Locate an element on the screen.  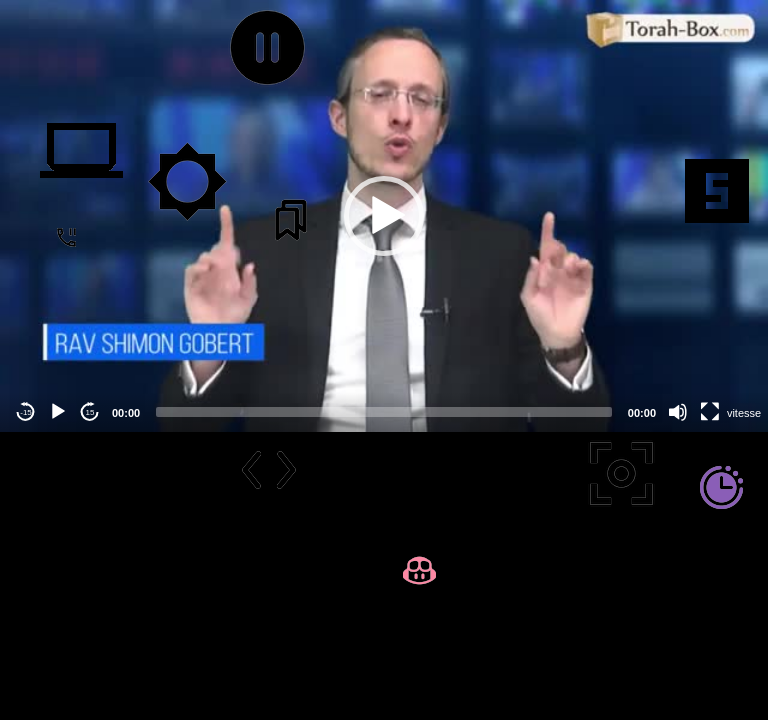
adjust screen brightness to a lower setting is located at coordinates (187, 181).